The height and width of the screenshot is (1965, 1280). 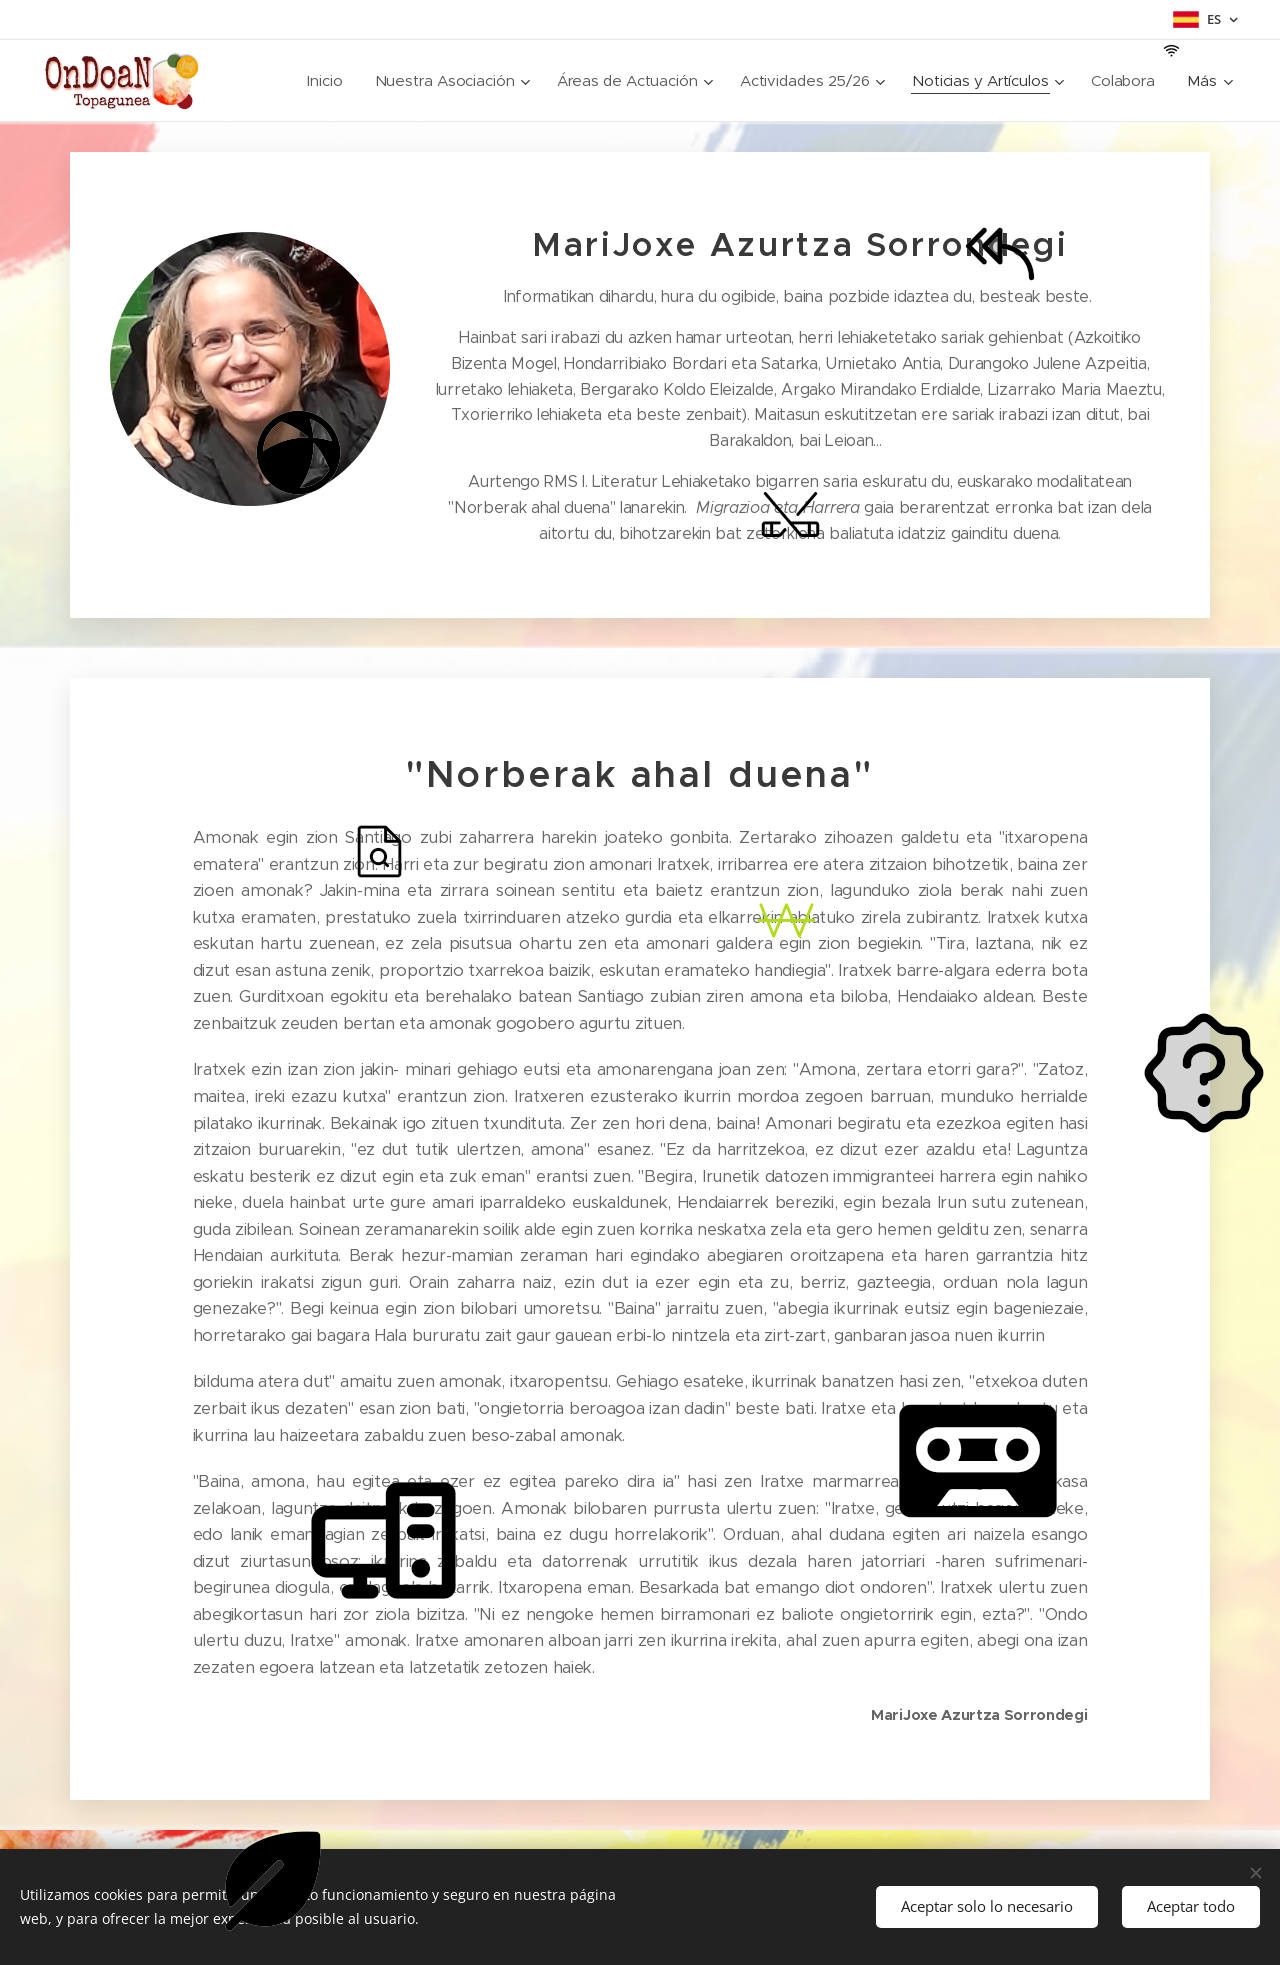 I want to click on access desktop computer settings, so click(x=383, y=1540).